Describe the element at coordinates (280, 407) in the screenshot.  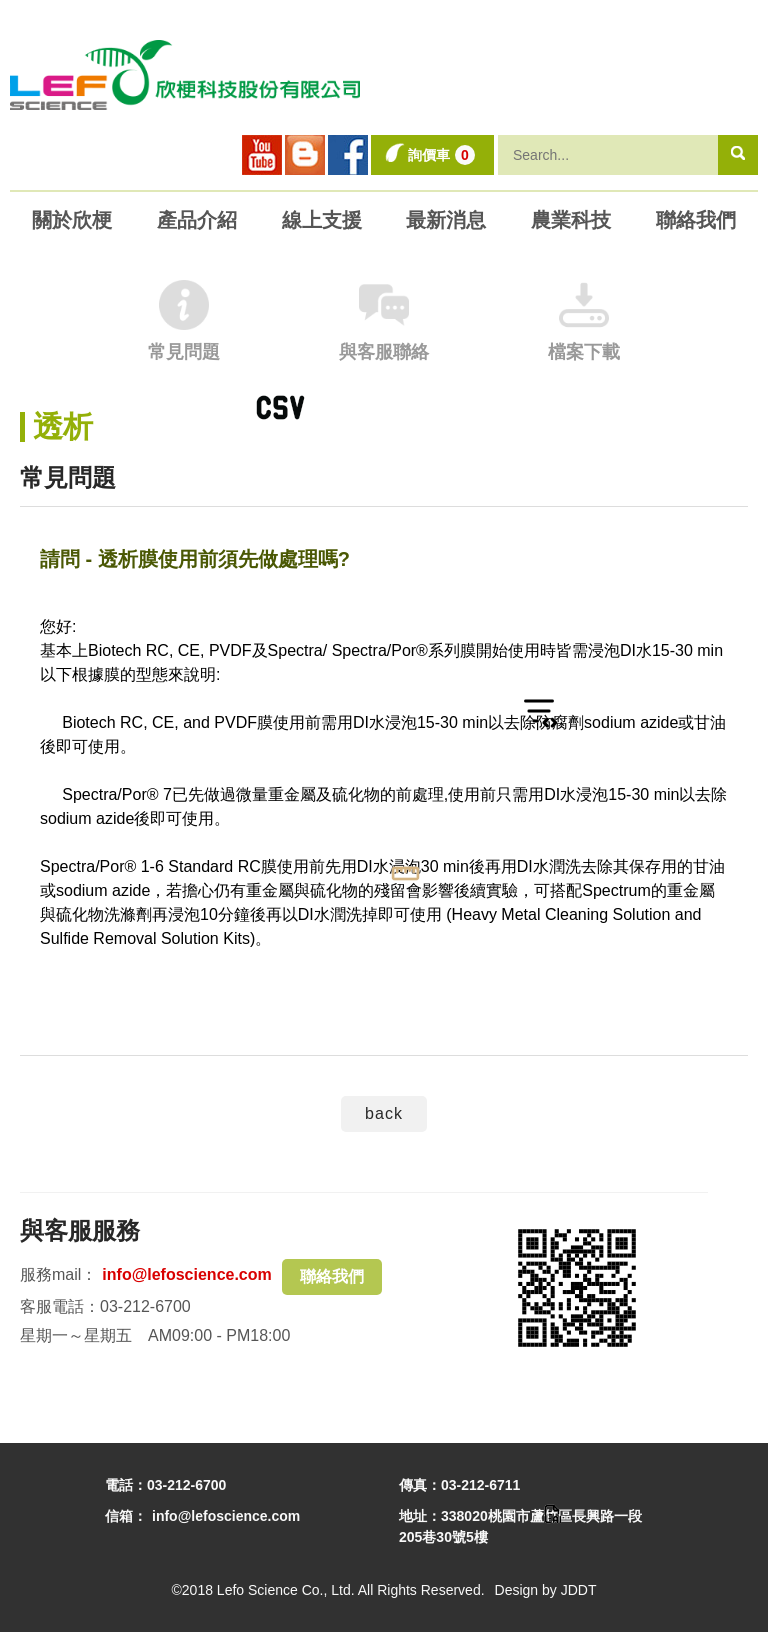
I see `export data as a CSV file` at that location.